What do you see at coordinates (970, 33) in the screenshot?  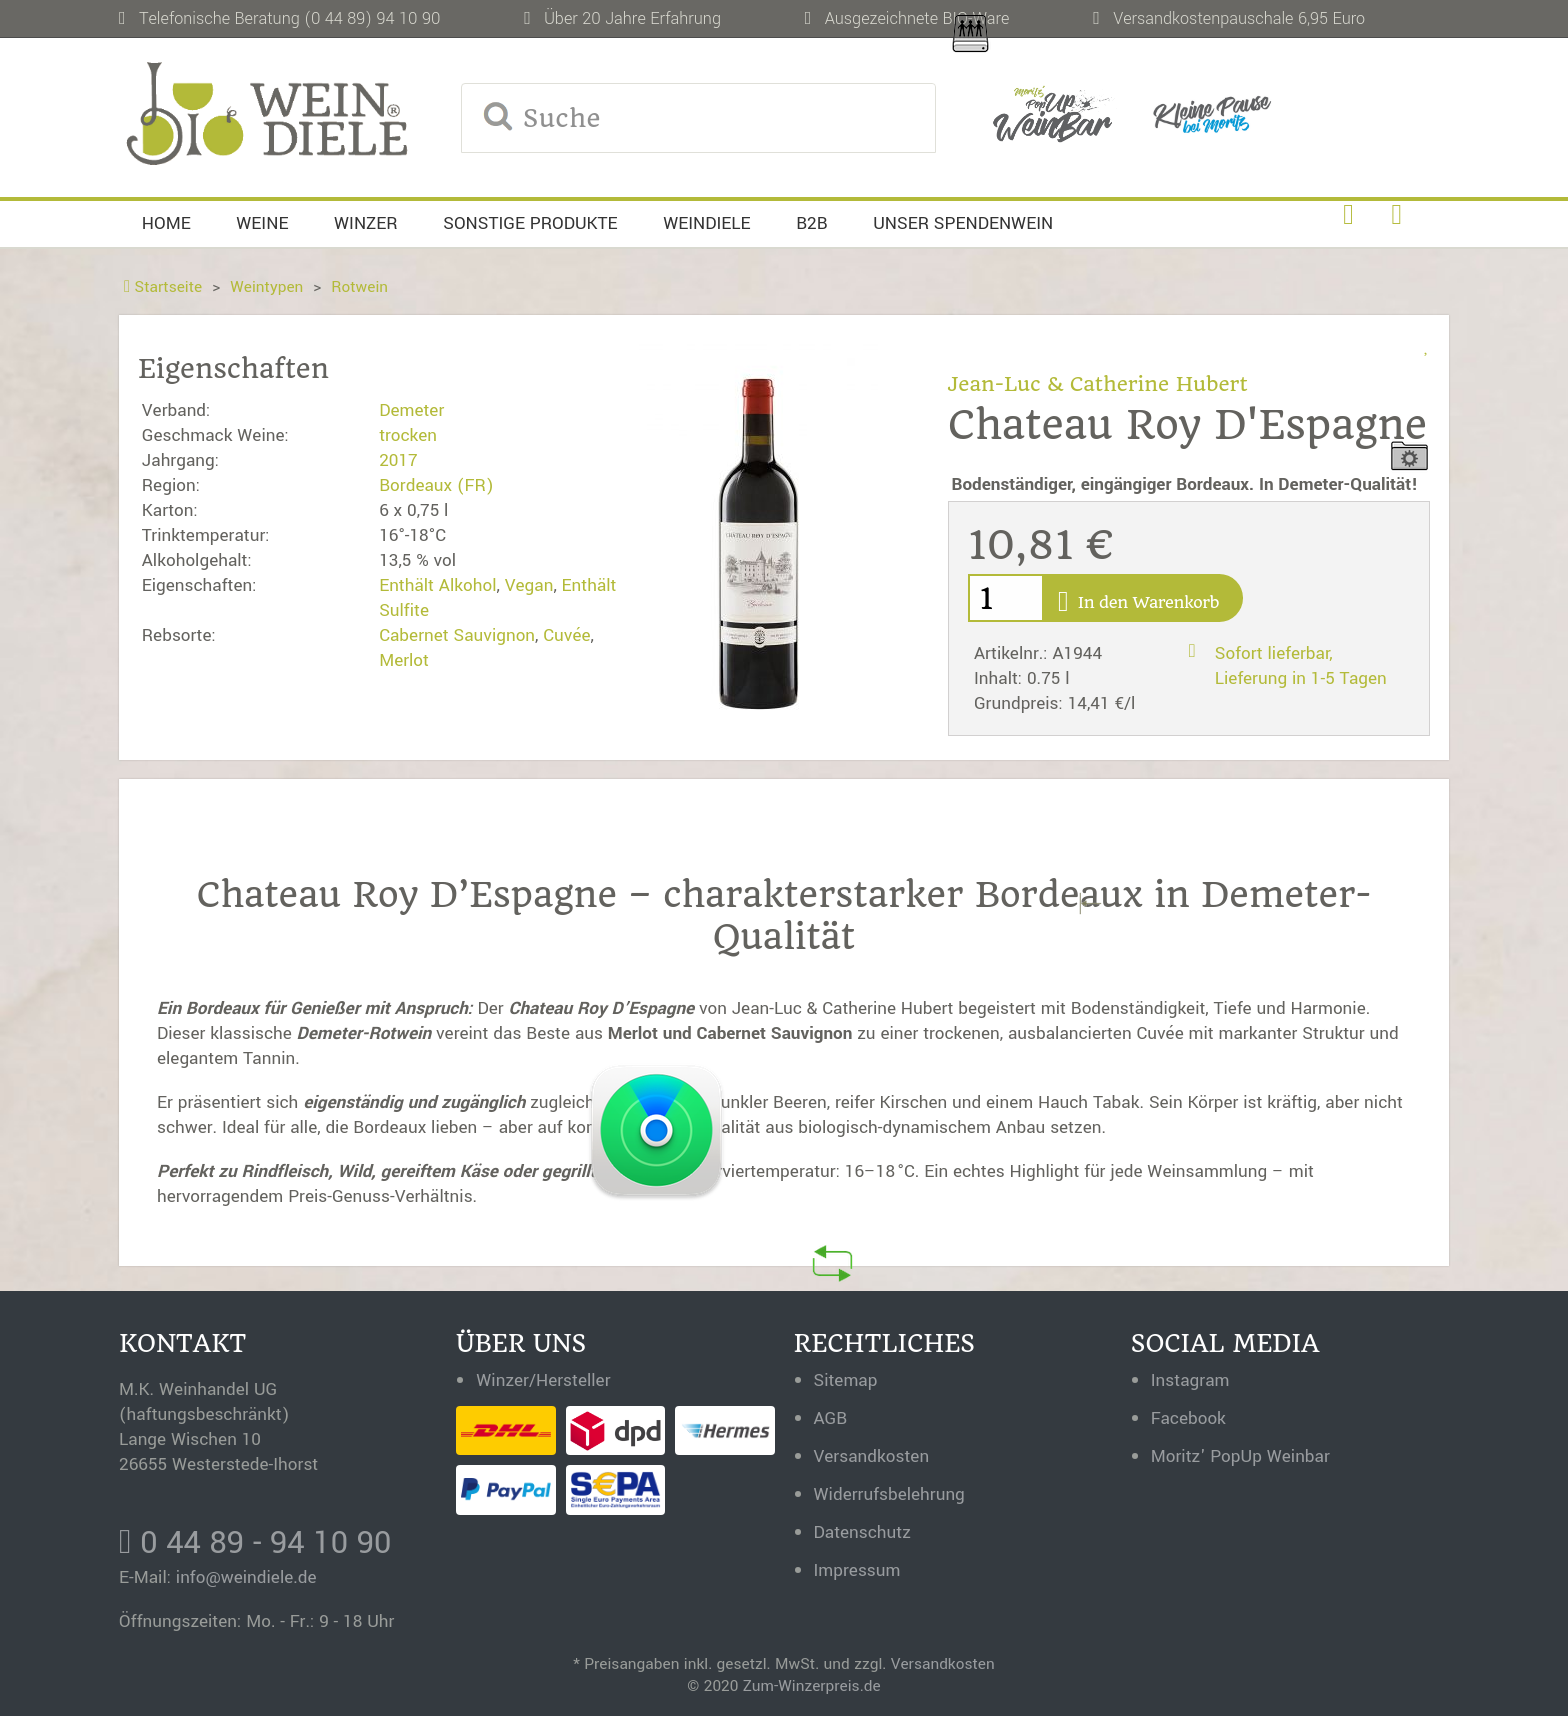 I see `access a shared network drive` at bounding box center [970, 33].